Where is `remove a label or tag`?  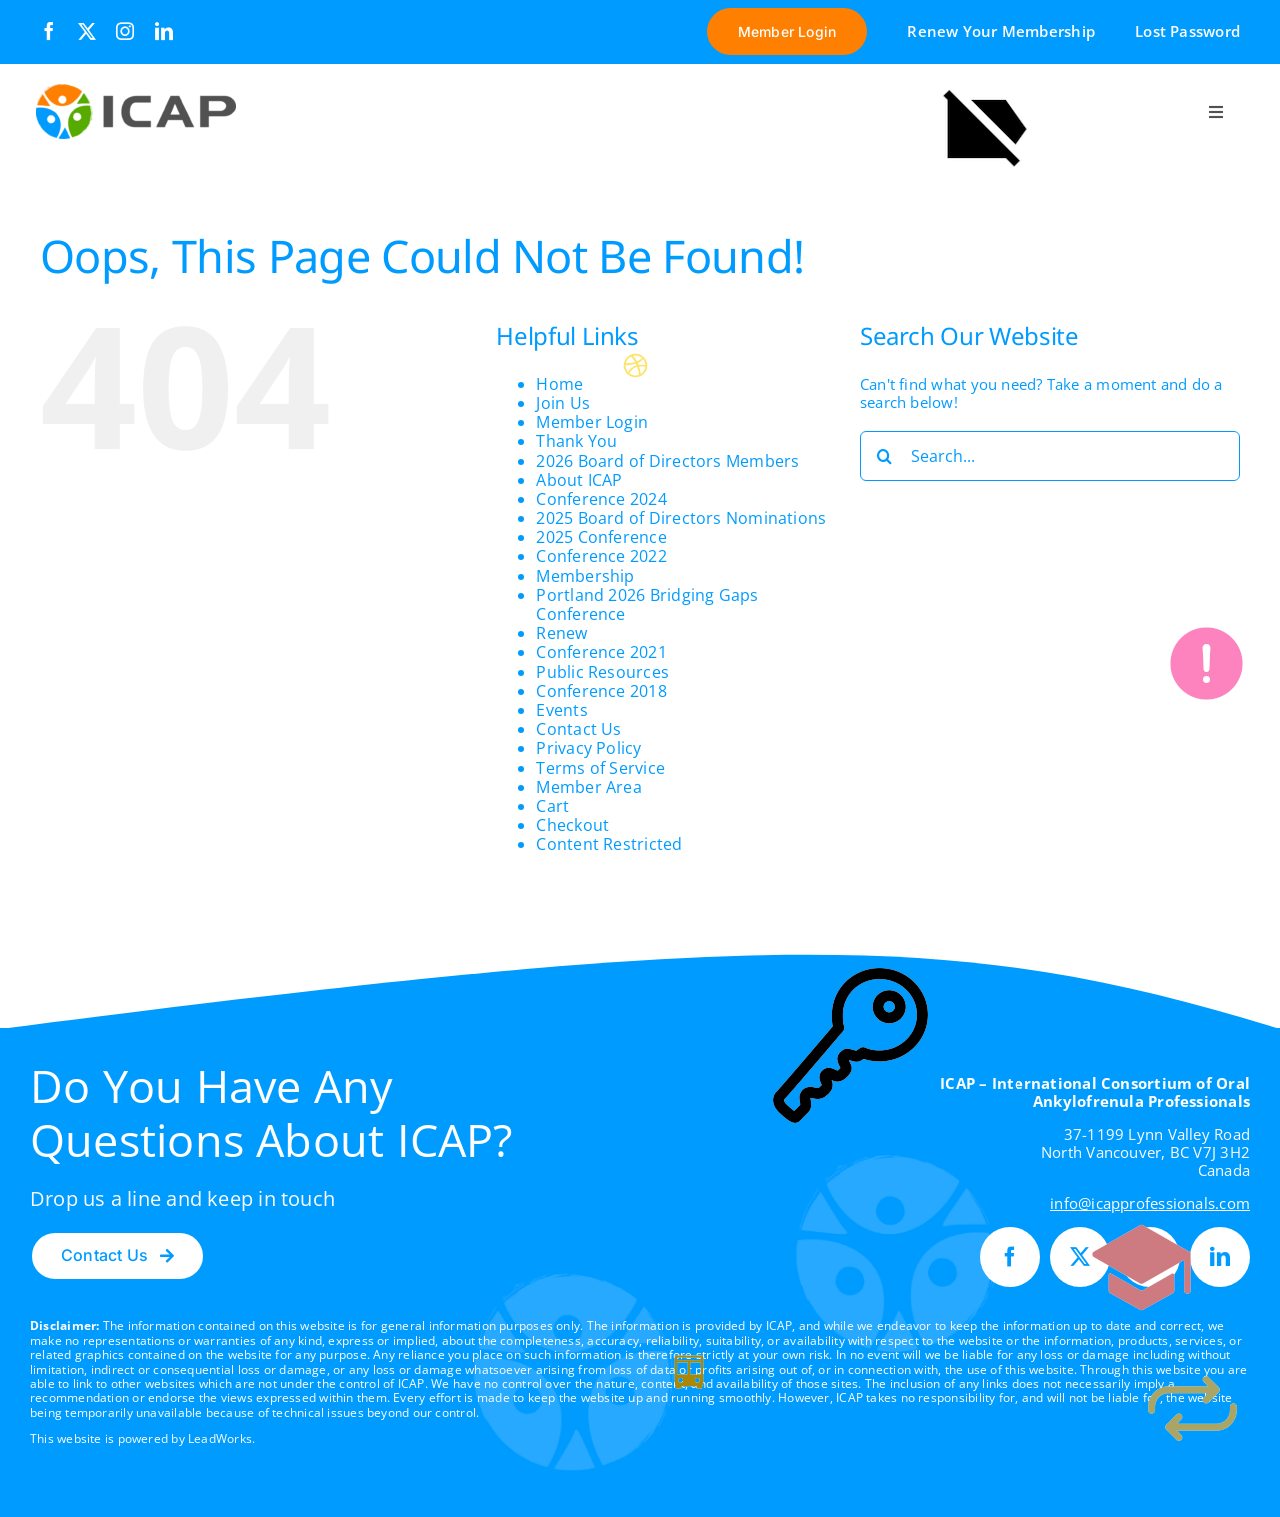
remove a label or tag is located at coordinates (985, 129).